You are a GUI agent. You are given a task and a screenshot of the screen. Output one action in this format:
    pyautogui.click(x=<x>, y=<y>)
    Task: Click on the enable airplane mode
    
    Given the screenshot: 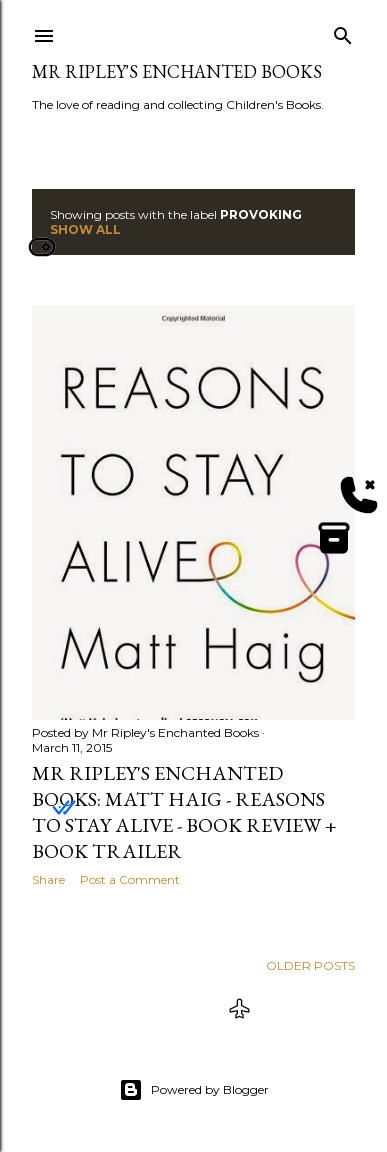 What is the action you would take?
    pyautogui.click(x=239, y=1008)
    